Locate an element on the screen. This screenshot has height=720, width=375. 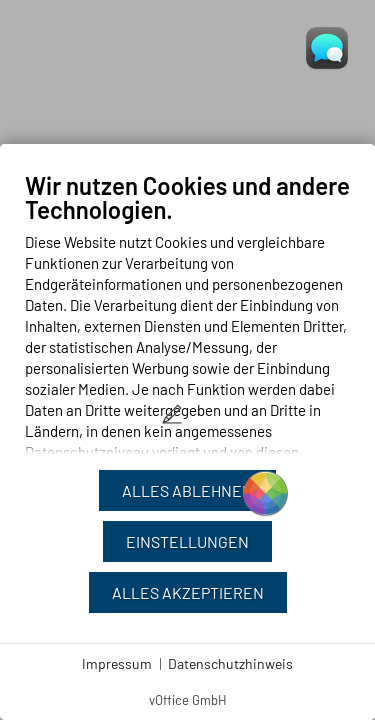
edit app launcher settings is located at coordinates (172, 414).